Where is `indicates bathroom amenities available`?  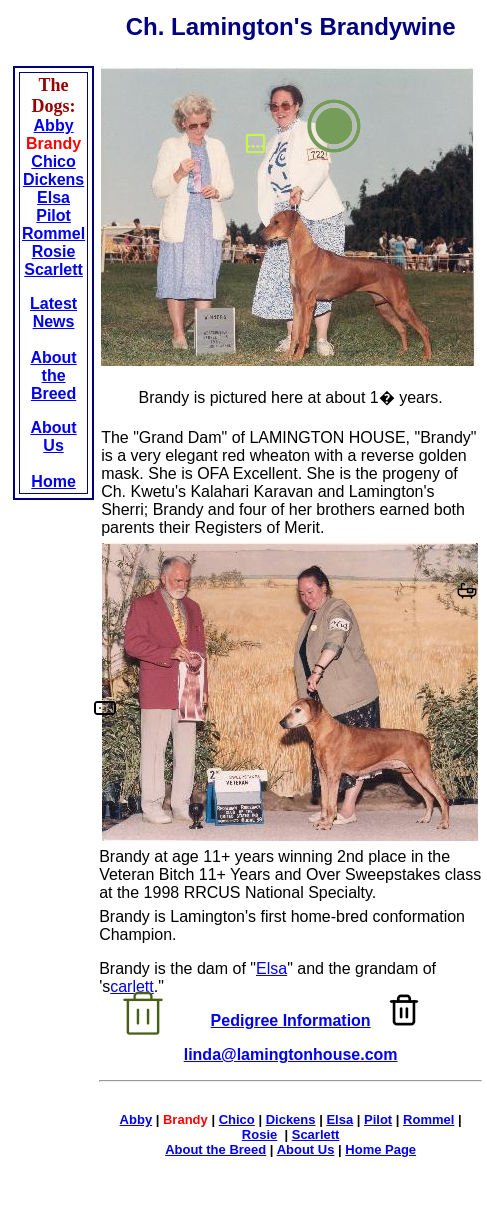
indicates bathroom amenities available is located at coordinates (467, 591).